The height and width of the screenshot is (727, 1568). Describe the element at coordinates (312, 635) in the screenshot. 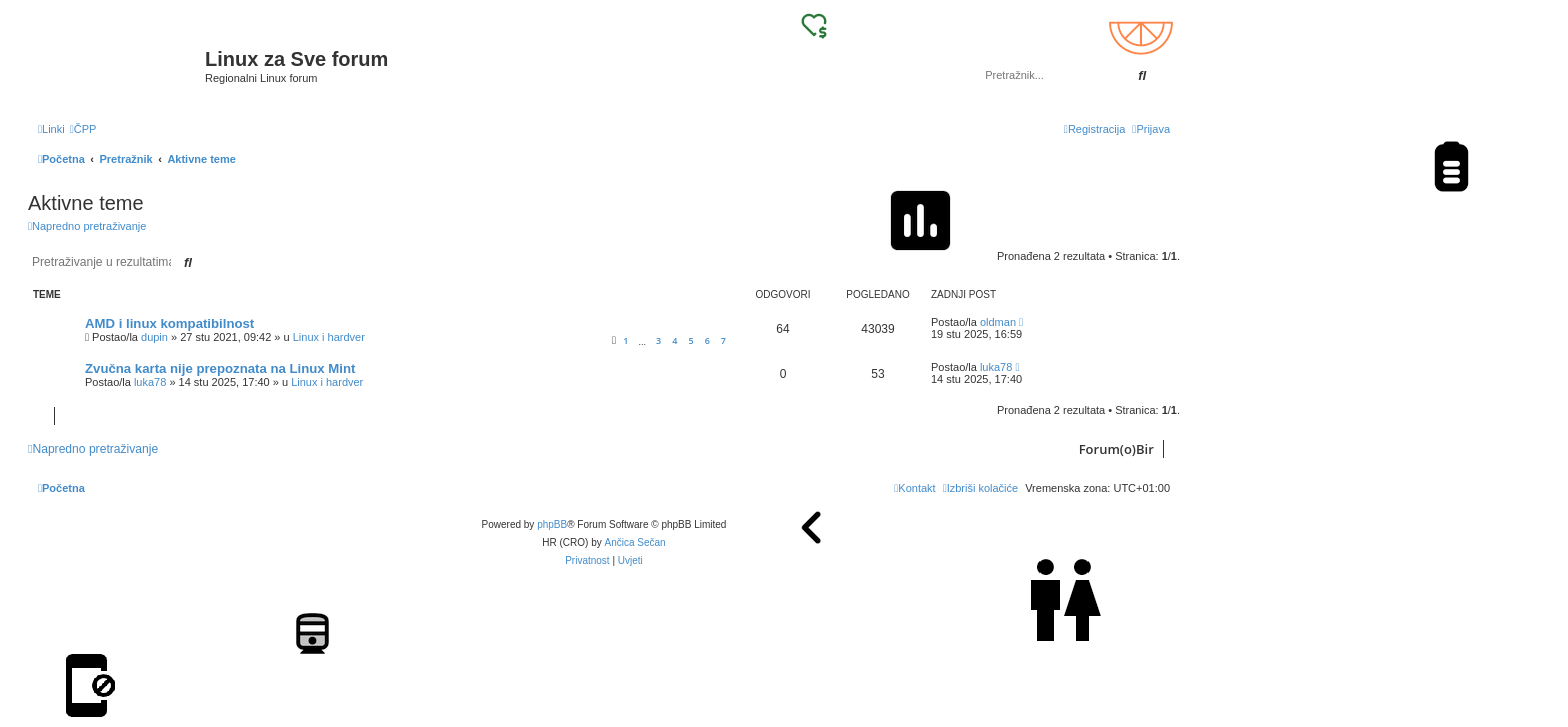

I see `get directions to a railway or train station` at that location.